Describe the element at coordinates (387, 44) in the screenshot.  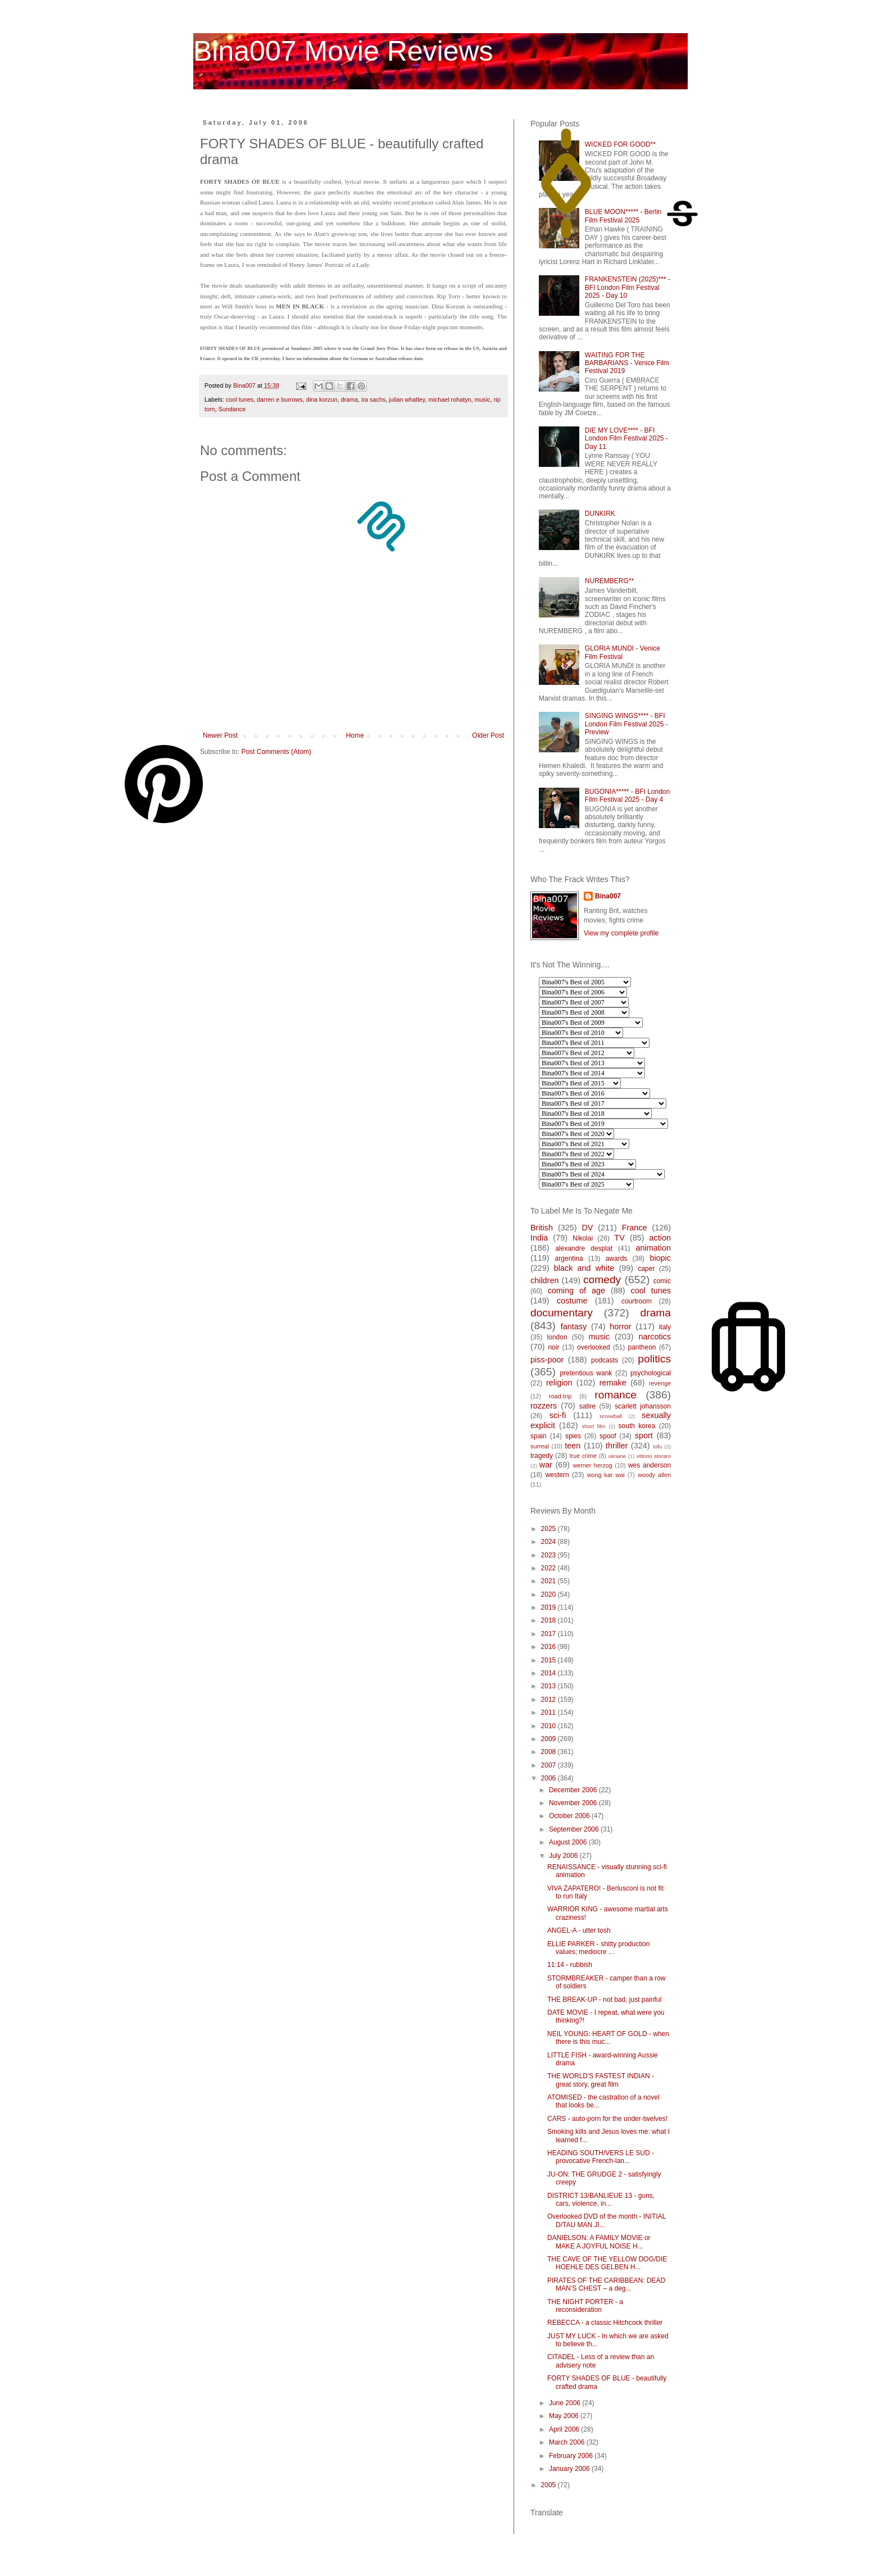
I see `insert a heading in a text editor` at that location.